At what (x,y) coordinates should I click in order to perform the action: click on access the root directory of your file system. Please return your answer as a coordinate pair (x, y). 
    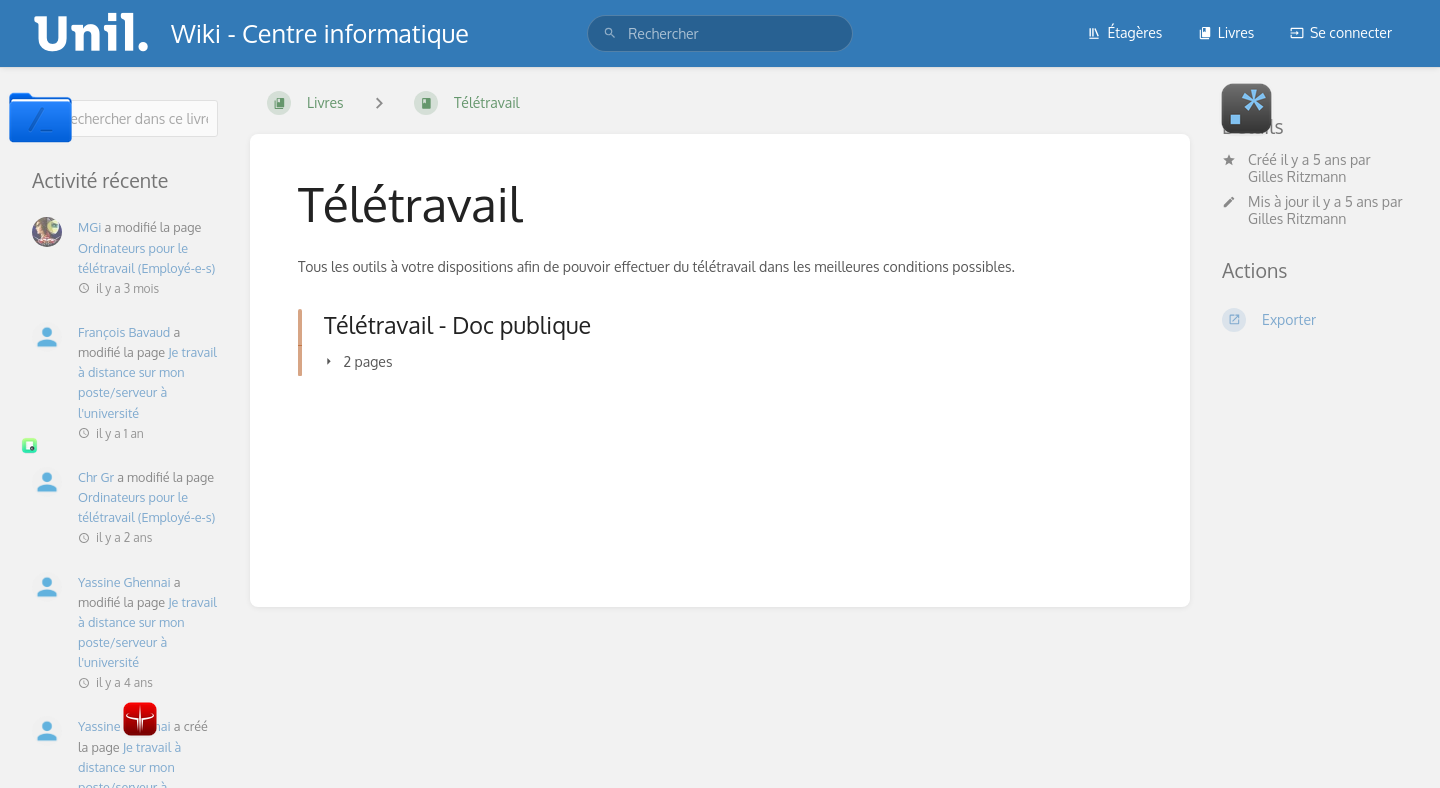
    Looking at the image, I should click on (40, 117).